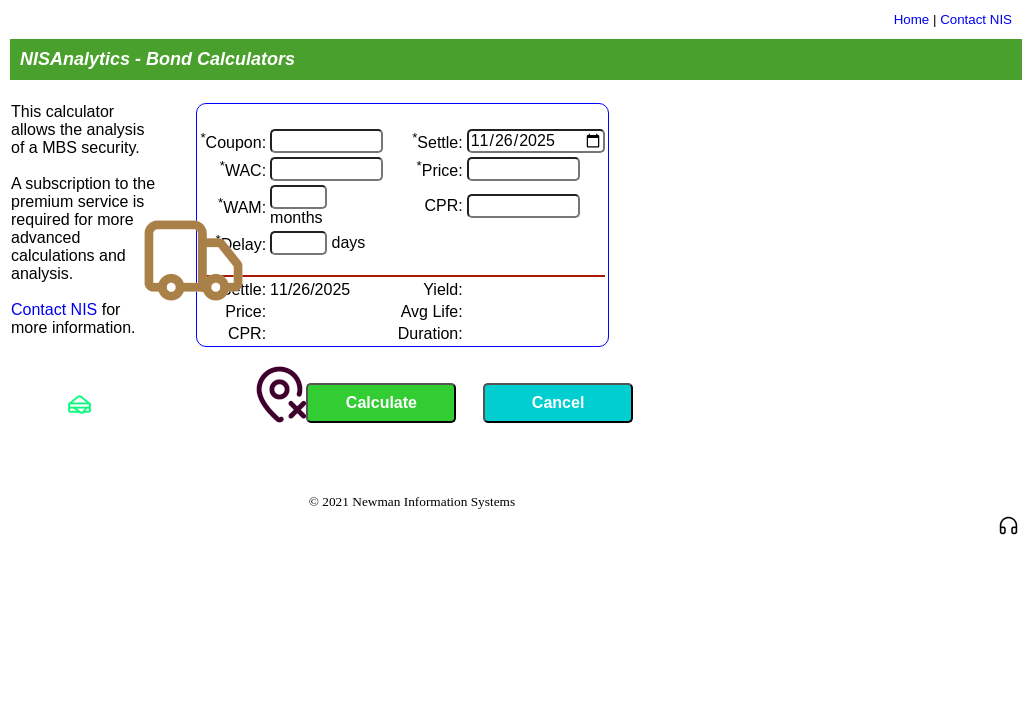 This screenshot has width=1024, height=720. What do you see at coordinates (193, 260) in the screenshot?
I see `track your delivery or shipment` at bounding box center [193, 260].